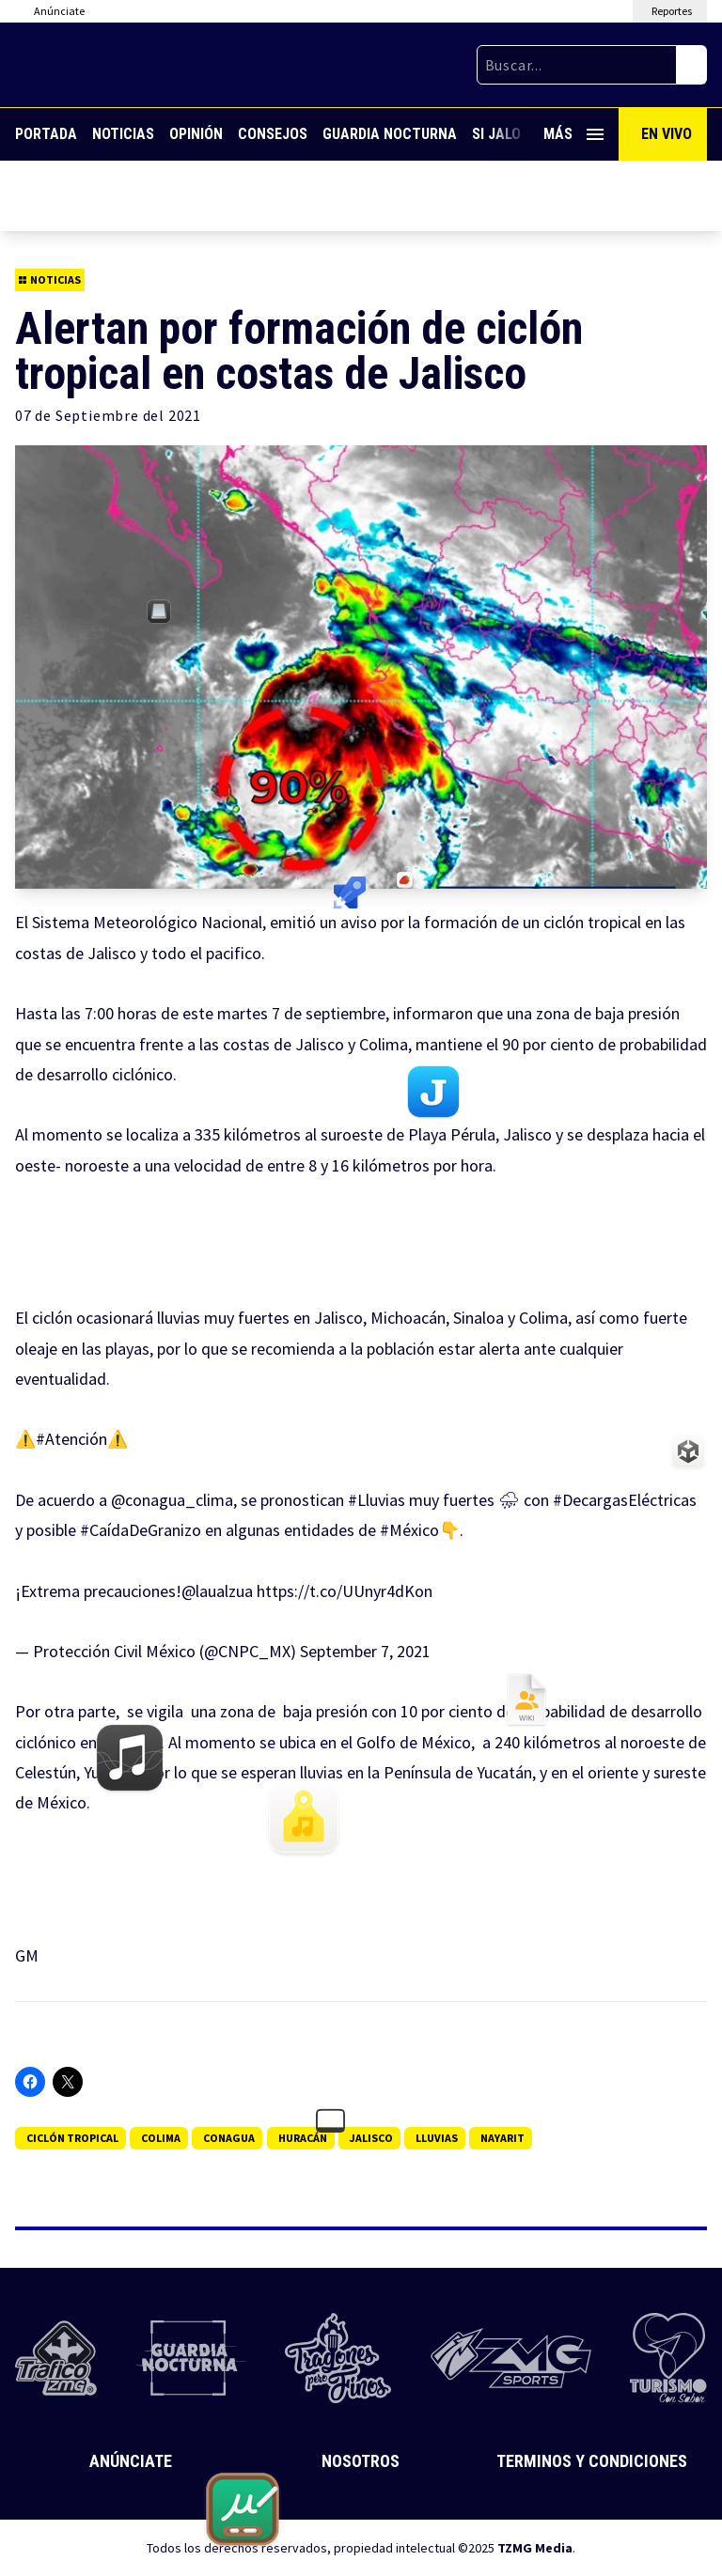 This screenshot has height=2576, width=722. Describe the element at coordinates (243, 2509) in the screenshot. I see `open tex-match app for handwriting or symbol recognition` at that location.